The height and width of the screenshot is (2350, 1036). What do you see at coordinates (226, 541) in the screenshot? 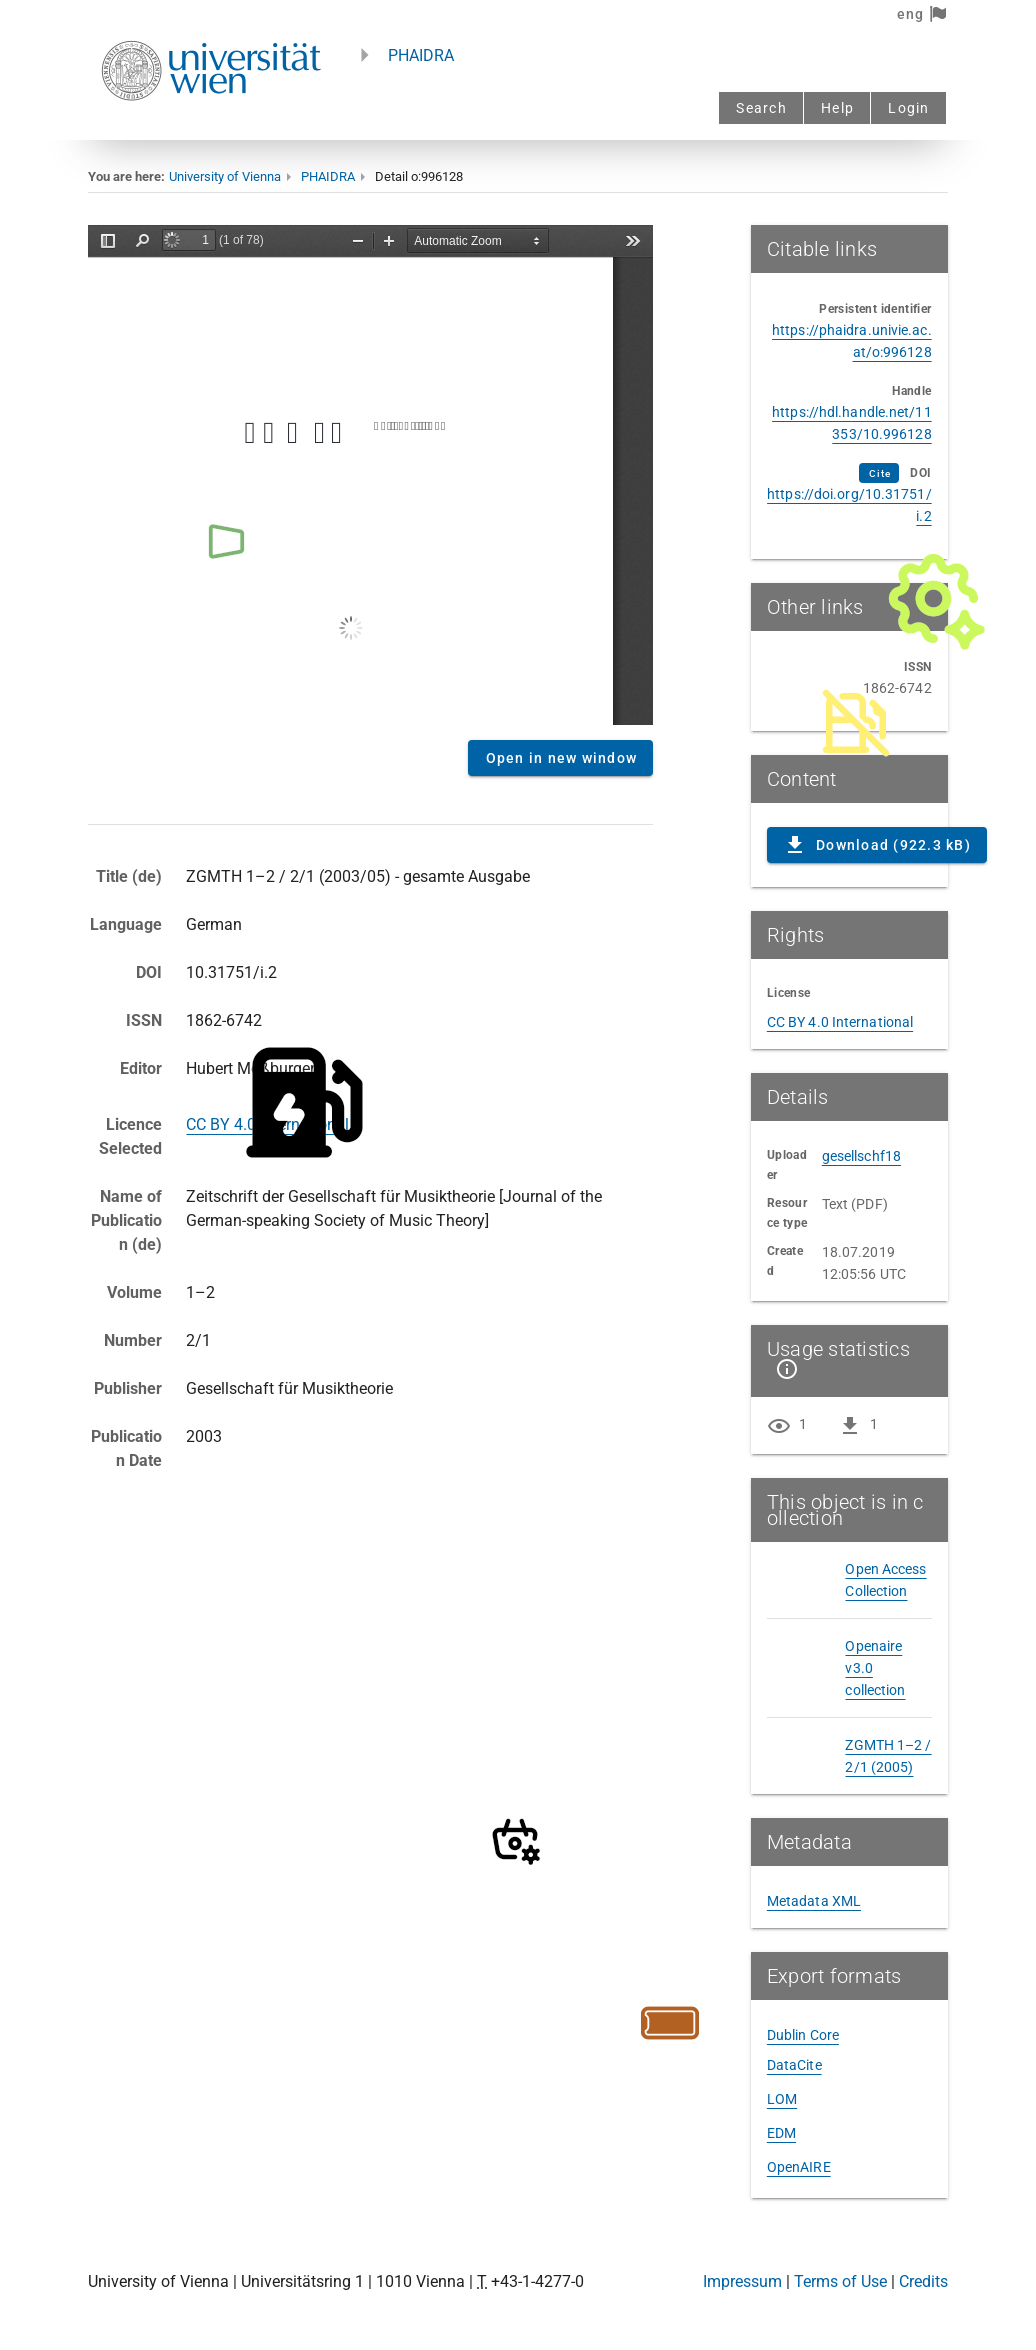
I see `skew or shear object horizontally` at bounding box center [226, 541].